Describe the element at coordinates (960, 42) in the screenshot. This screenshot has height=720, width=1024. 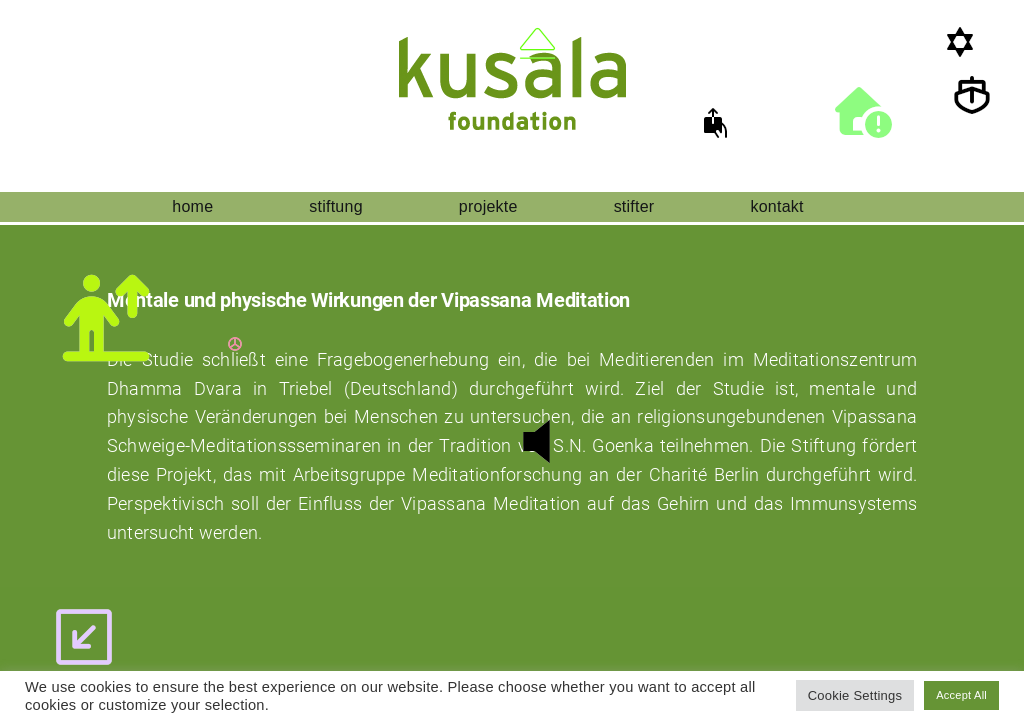
I see `indicates jewish or hebrew content` at that location.